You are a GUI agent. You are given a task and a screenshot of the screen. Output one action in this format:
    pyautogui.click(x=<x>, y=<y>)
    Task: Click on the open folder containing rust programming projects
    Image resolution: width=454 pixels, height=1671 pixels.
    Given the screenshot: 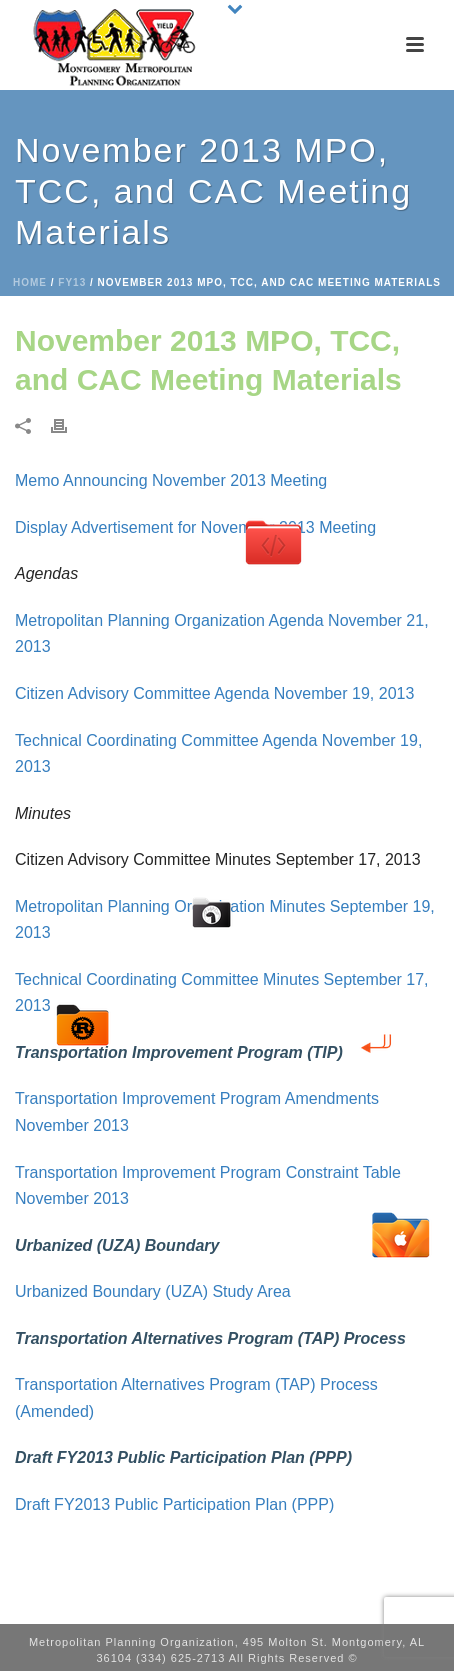 What is the action you would take?
    pyautogui.click(x=82, y=1026)
    